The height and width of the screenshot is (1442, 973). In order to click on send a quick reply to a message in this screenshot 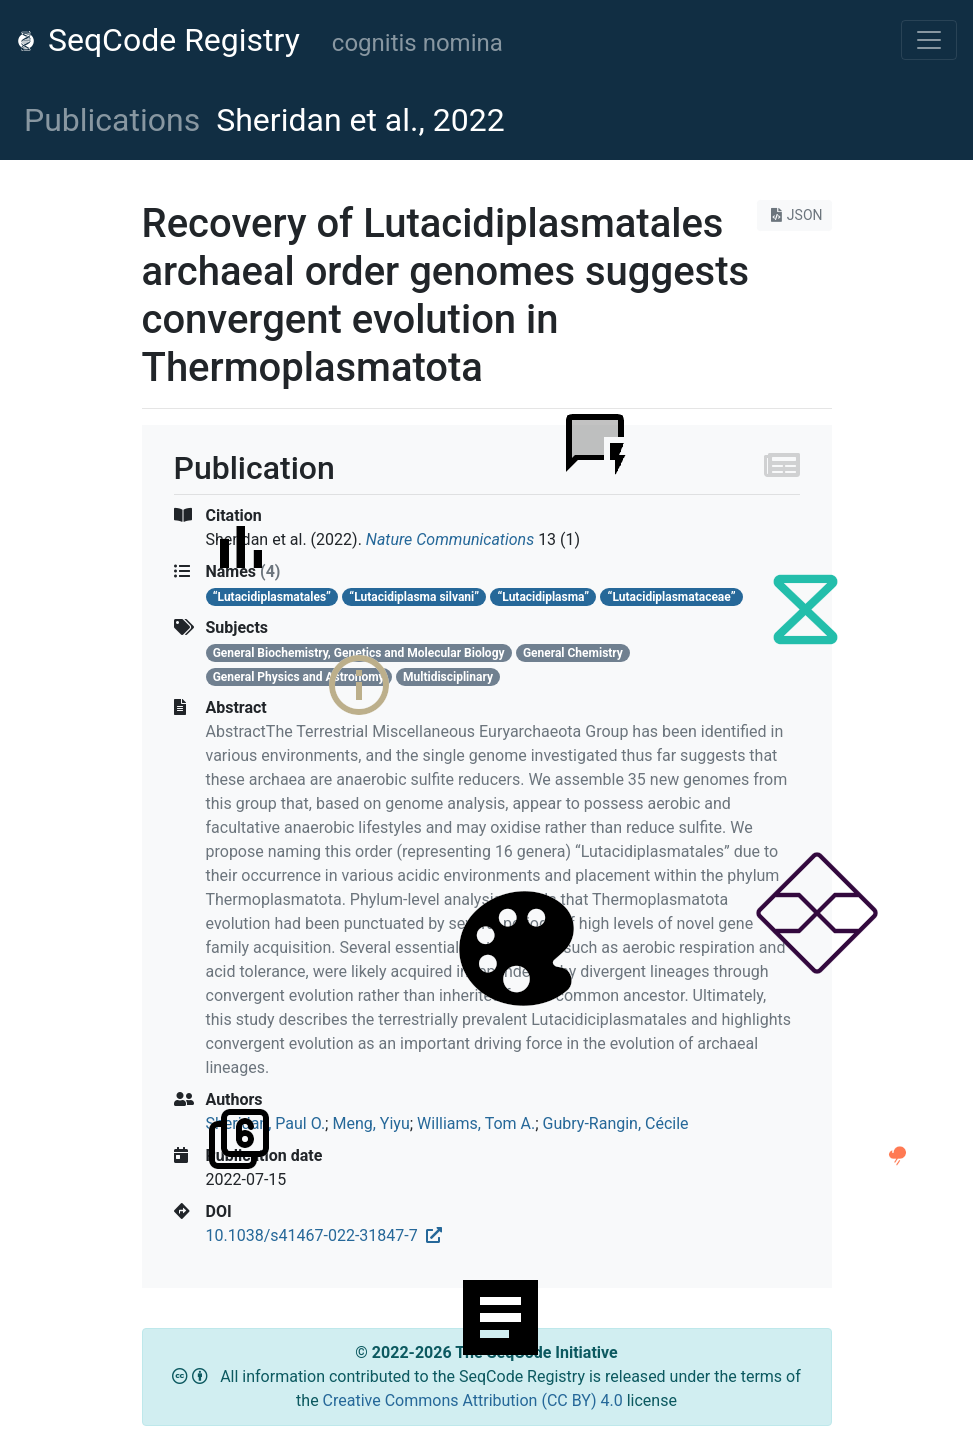, I will do `click(595, 443)`.